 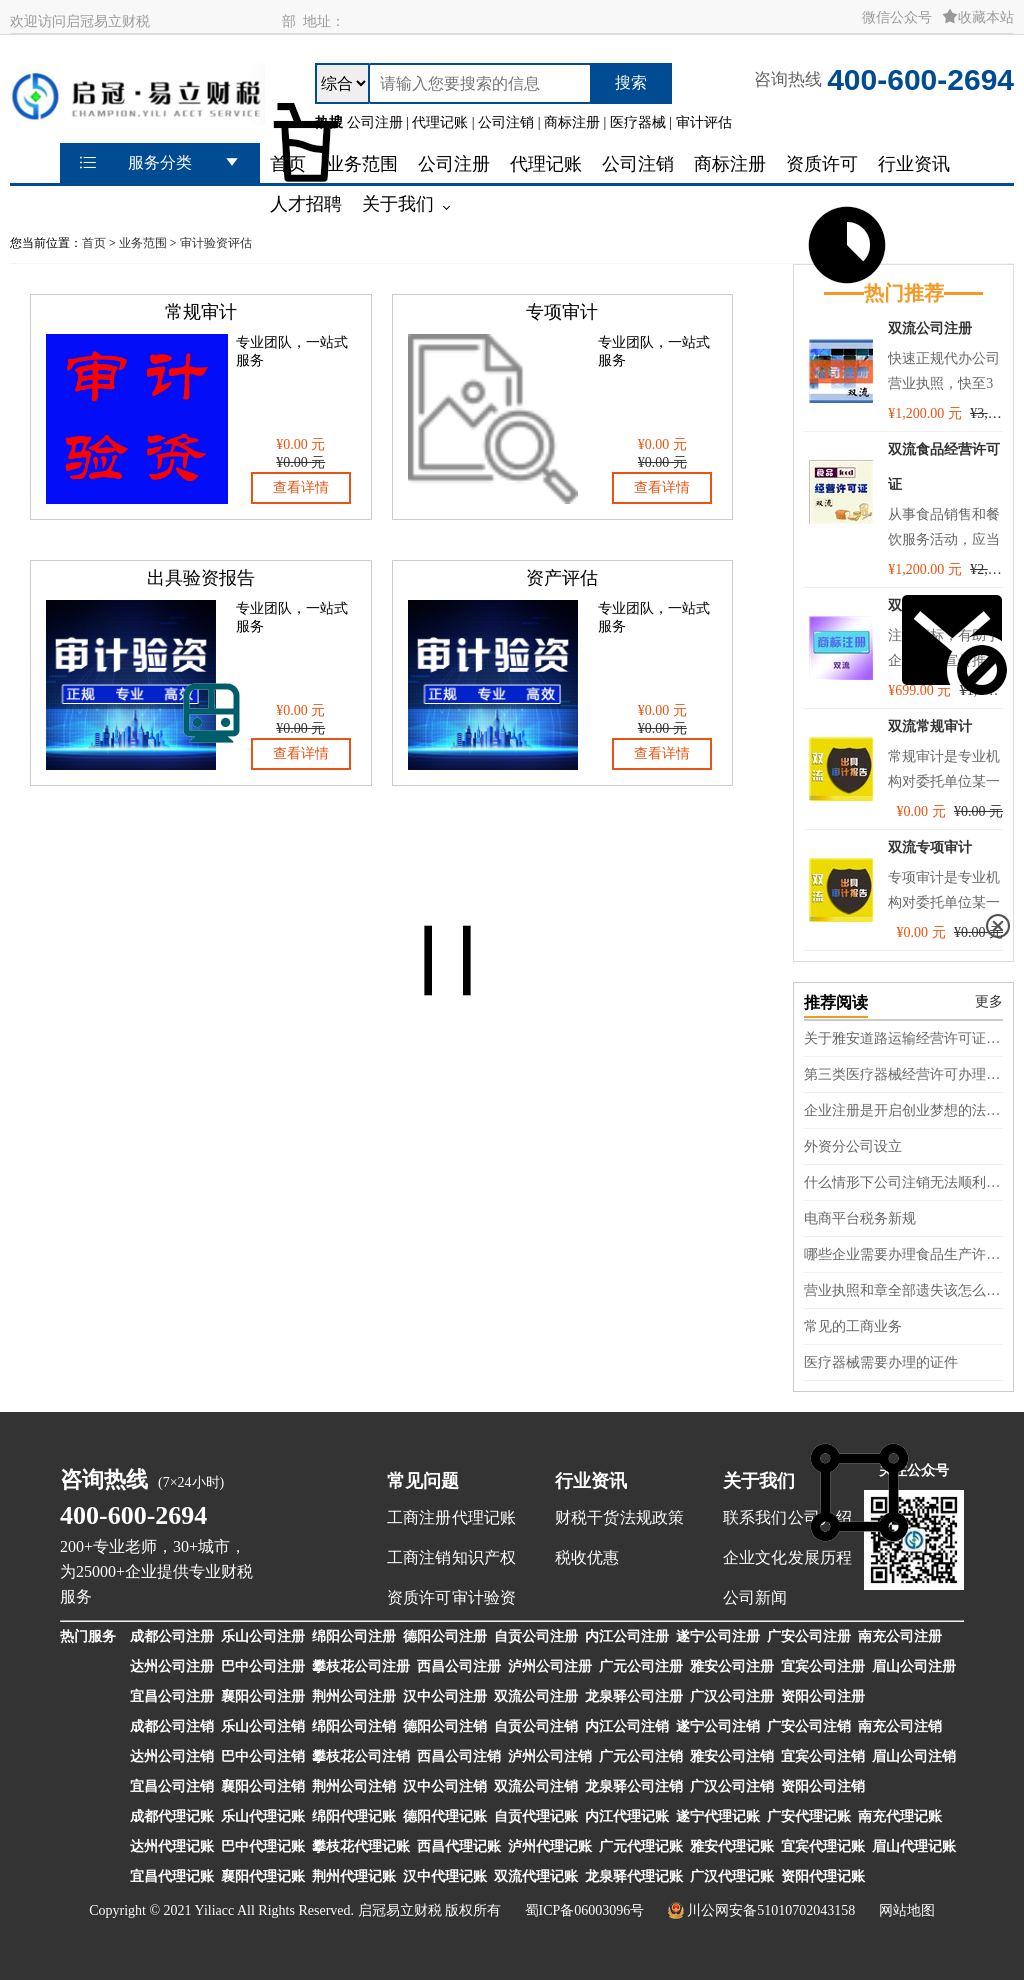 What do you see at coordinates (447, 960) in the screenshot?
I see `pause media playback` at bounding box center [447, 960].